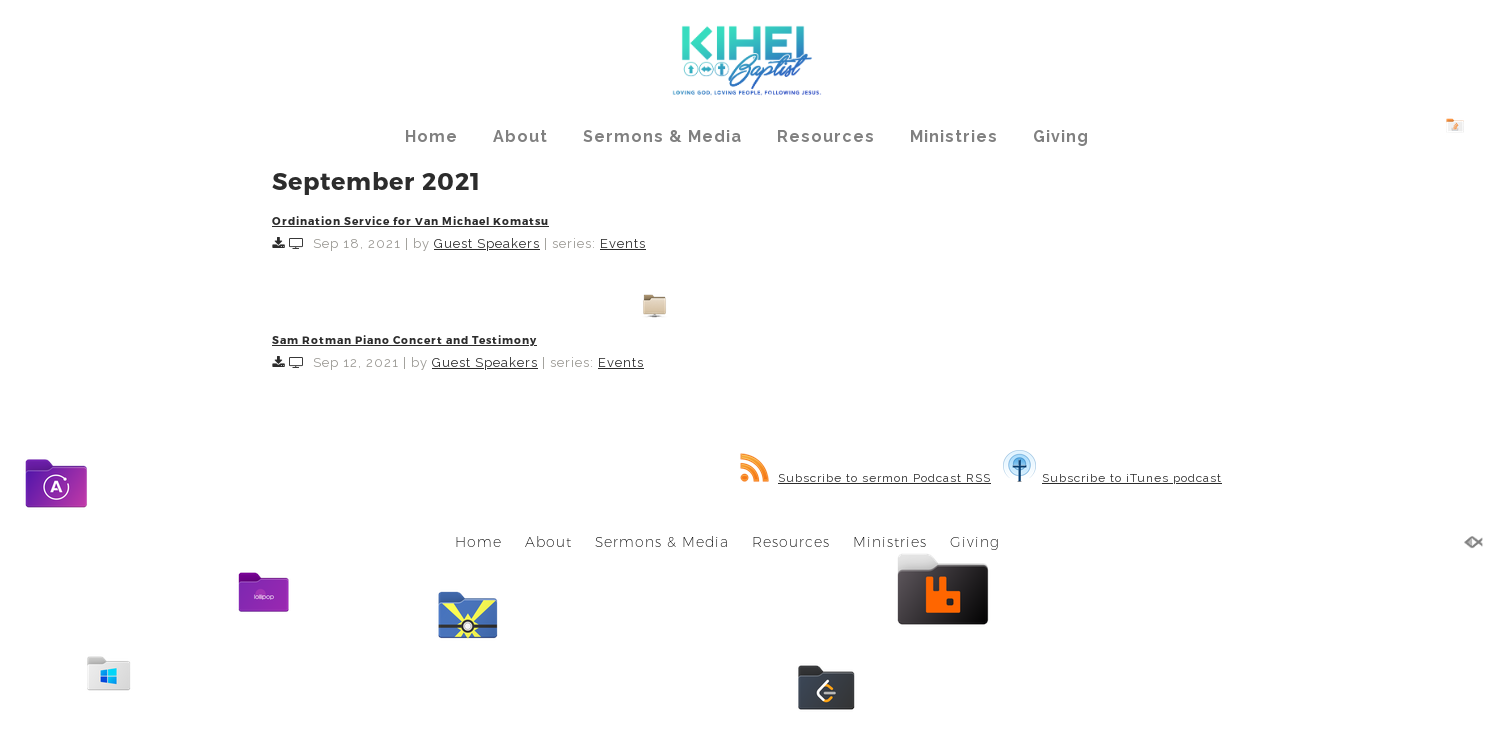  Describe the element at coordinates (56, 485) in the screenshot. I see `open apollo app files folder` at that location.